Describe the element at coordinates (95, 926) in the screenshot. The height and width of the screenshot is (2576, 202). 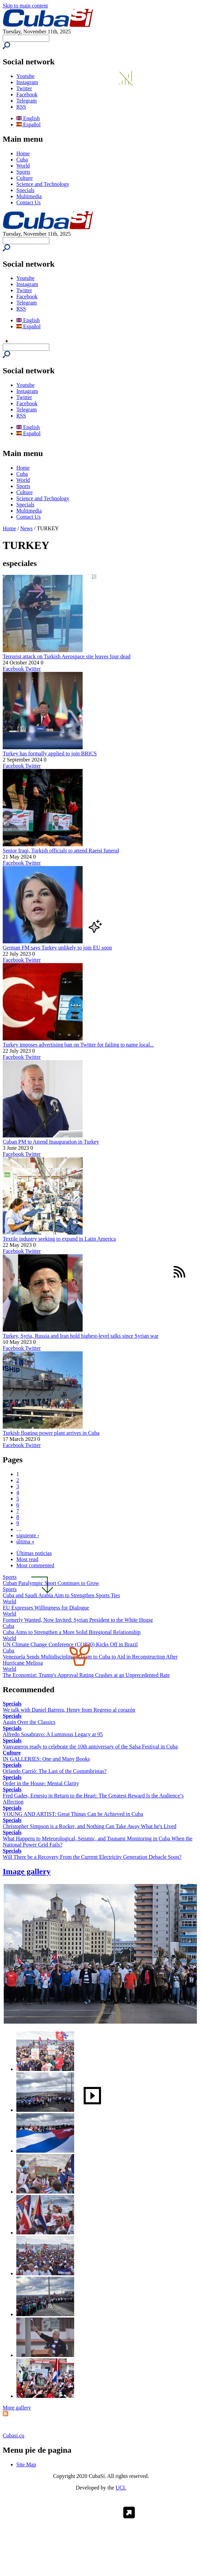
I see `indicates AI-generated or enhanced content` at that location.